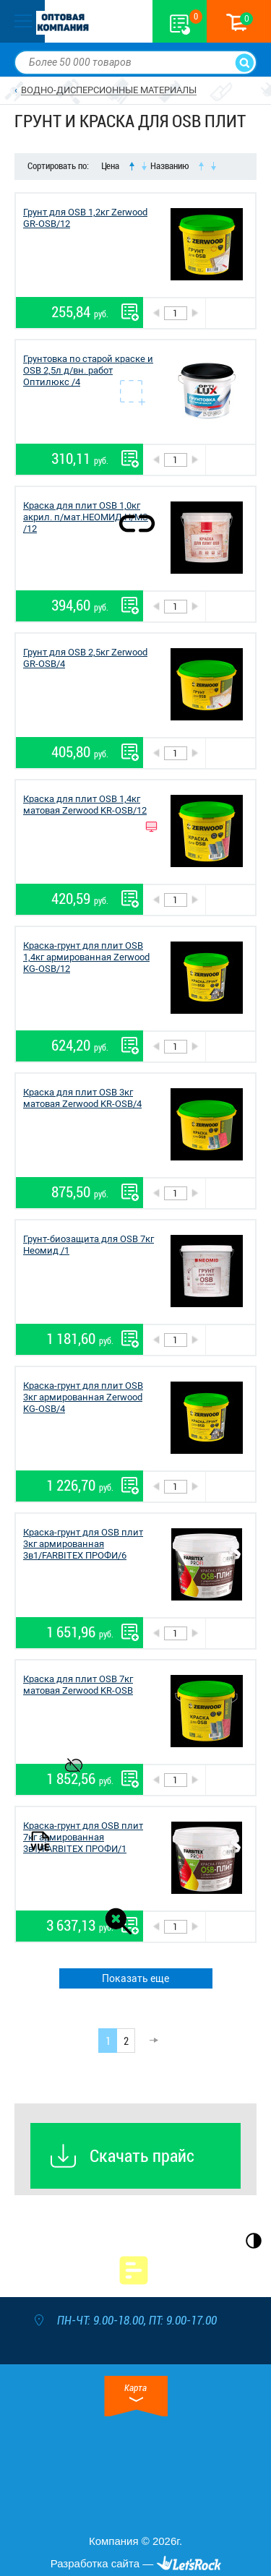 This screenshot has height=2576, width=271. What do you see at coordinates (137, 523) in the screenshot?
I see `unlink or disconnect a shared item` at bounding box center [137, 523].